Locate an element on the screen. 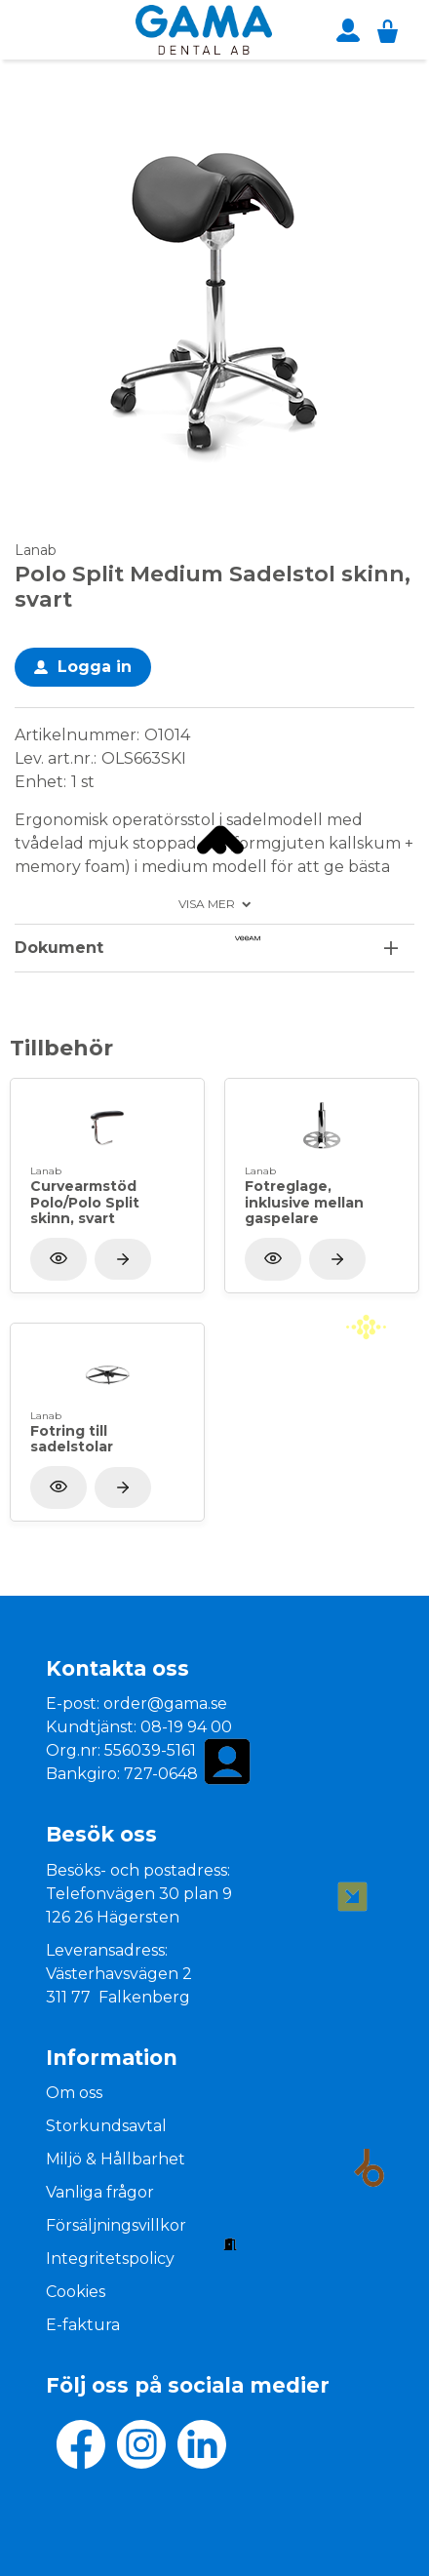 Image resolution: width=429 pixels, height=2576 pixels. Veeam company logo is located at coordinates (248, 938).